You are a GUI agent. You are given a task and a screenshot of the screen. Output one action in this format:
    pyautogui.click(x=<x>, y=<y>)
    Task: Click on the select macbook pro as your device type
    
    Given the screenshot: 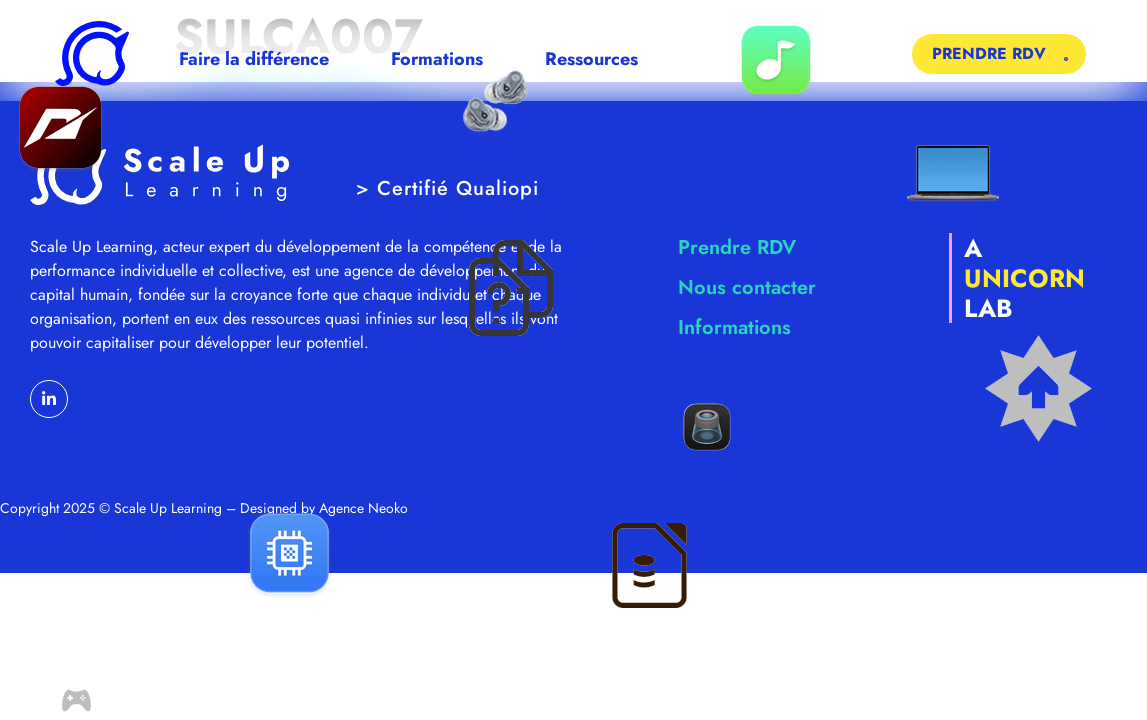 What is the action you would take?
    pyautogui.click(x=953, y=170)
    